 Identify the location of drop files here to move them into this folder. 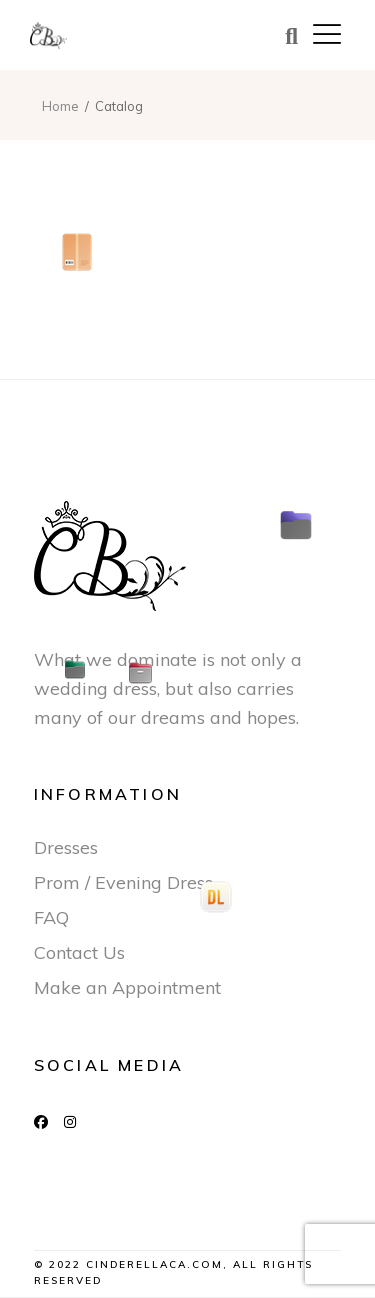
(75, 669).